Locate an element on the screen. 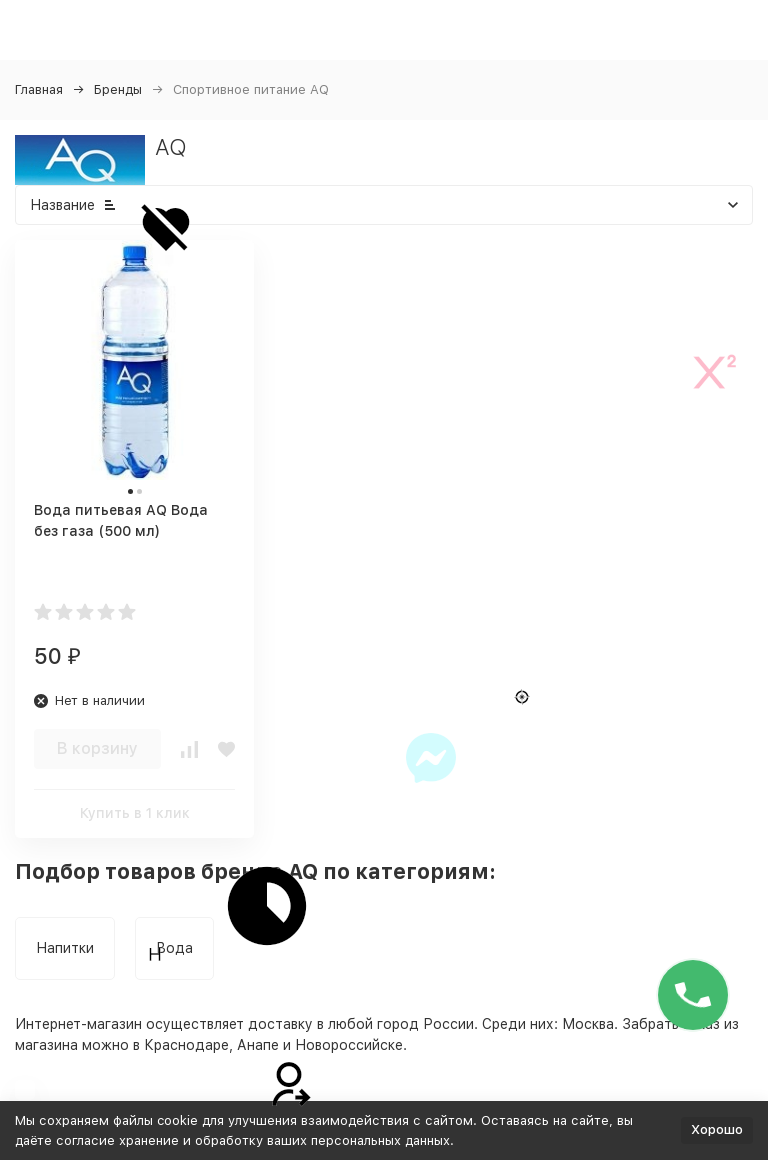  format selected text as superscript is located at coordinates (712, 371).